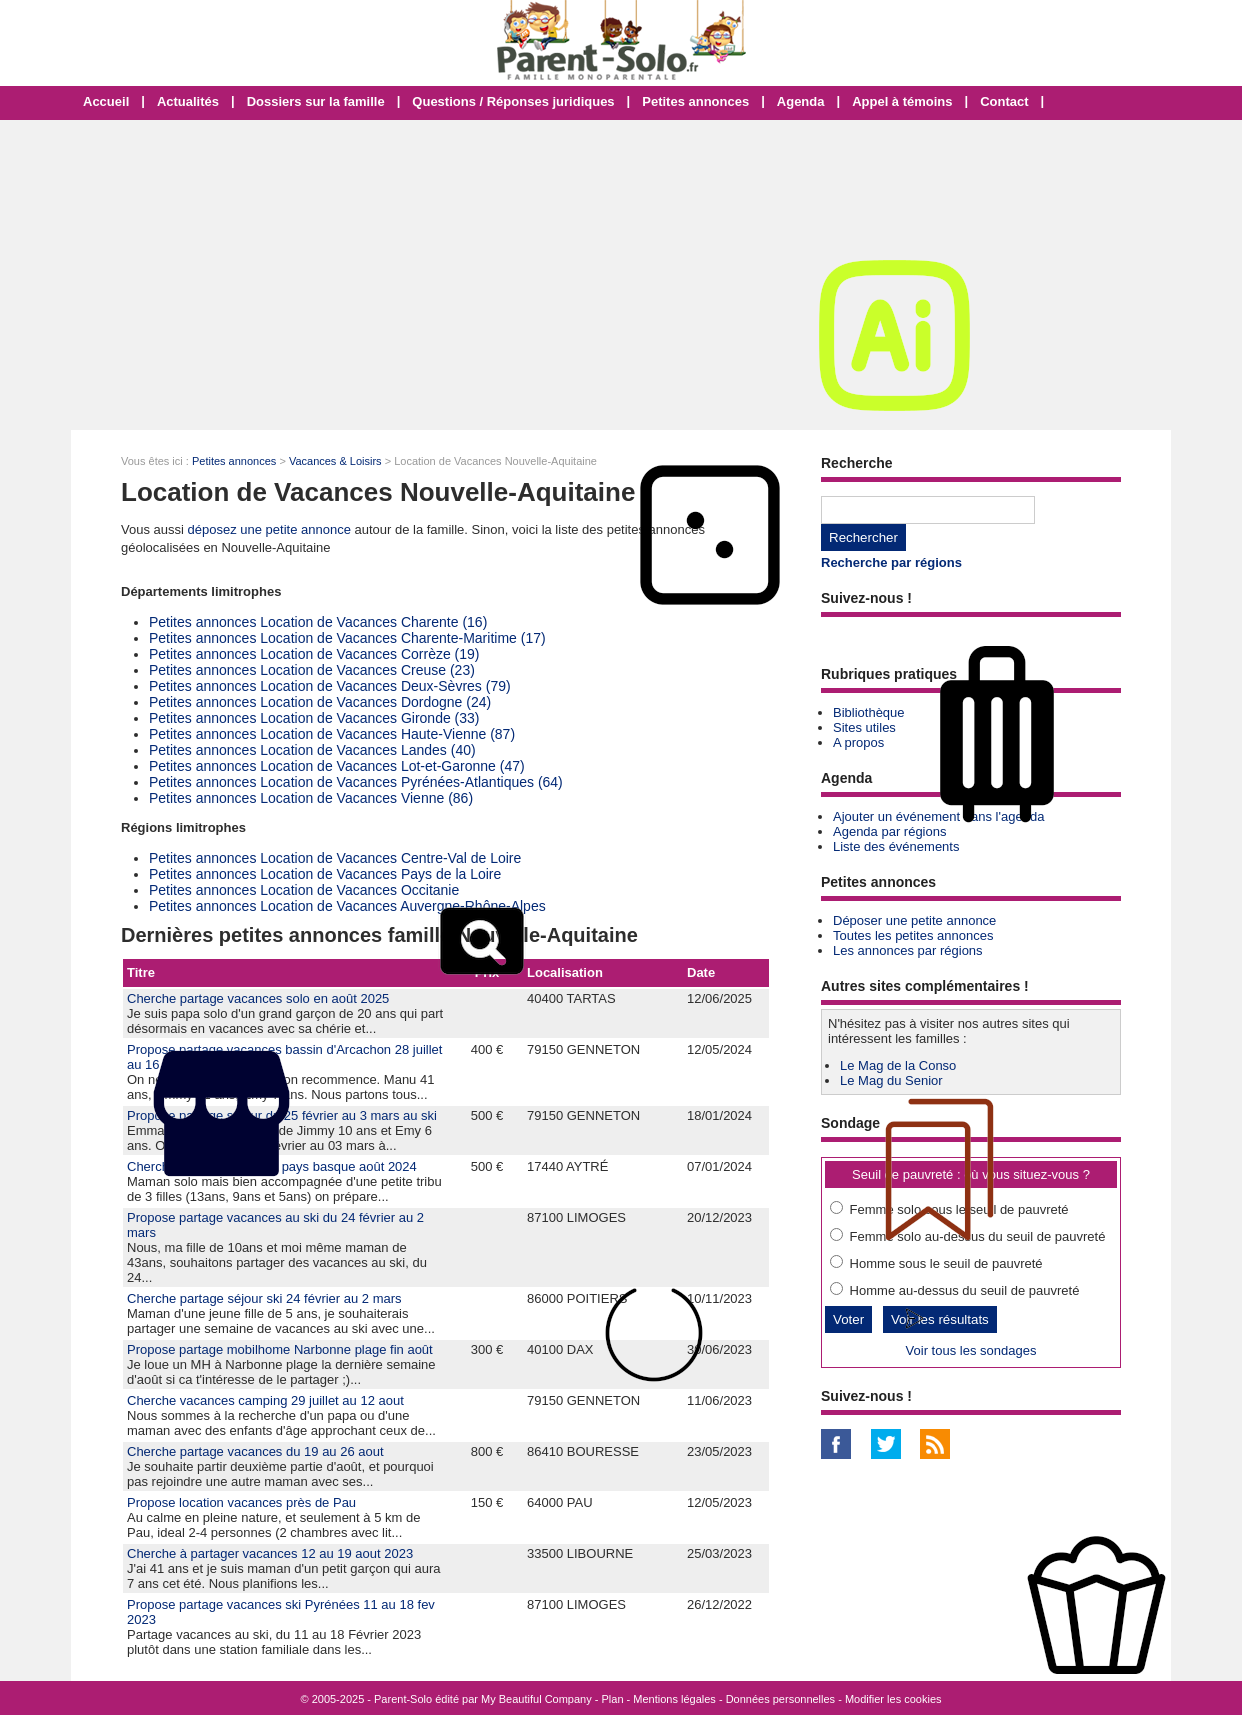  I want to click on roll dice or generate random number, so click(710, 535).